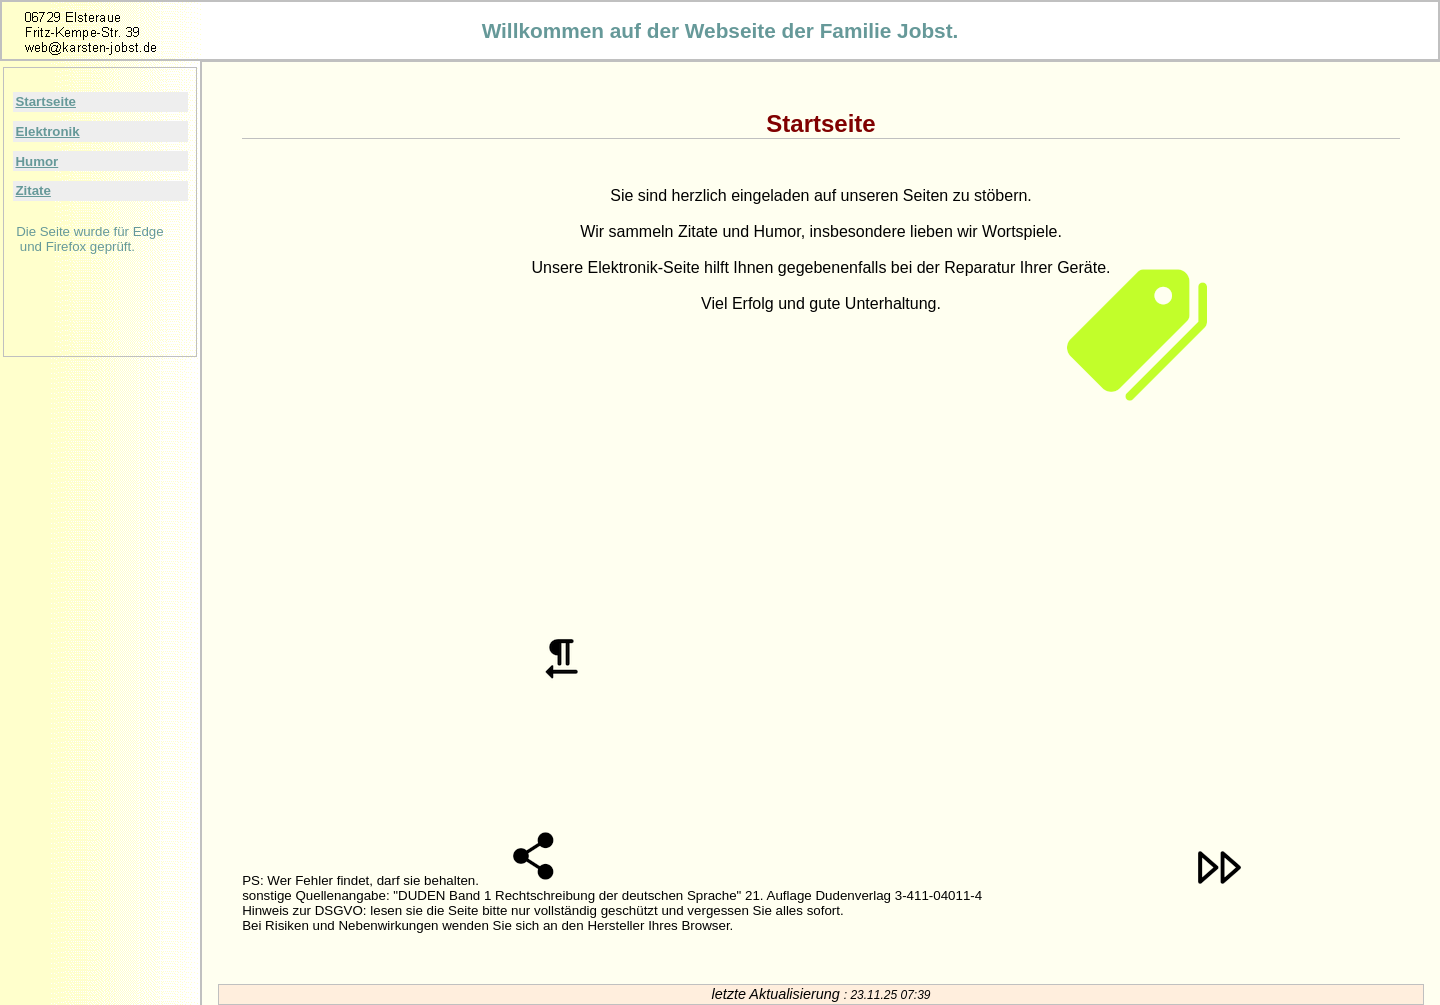 Image resolution: width=1440 pixels, height=1005 pixels. What do you see at coordinates (561, 659) in the screenshot?
I see `switch text direction to right-to-left` at bounding box center [561, 659].